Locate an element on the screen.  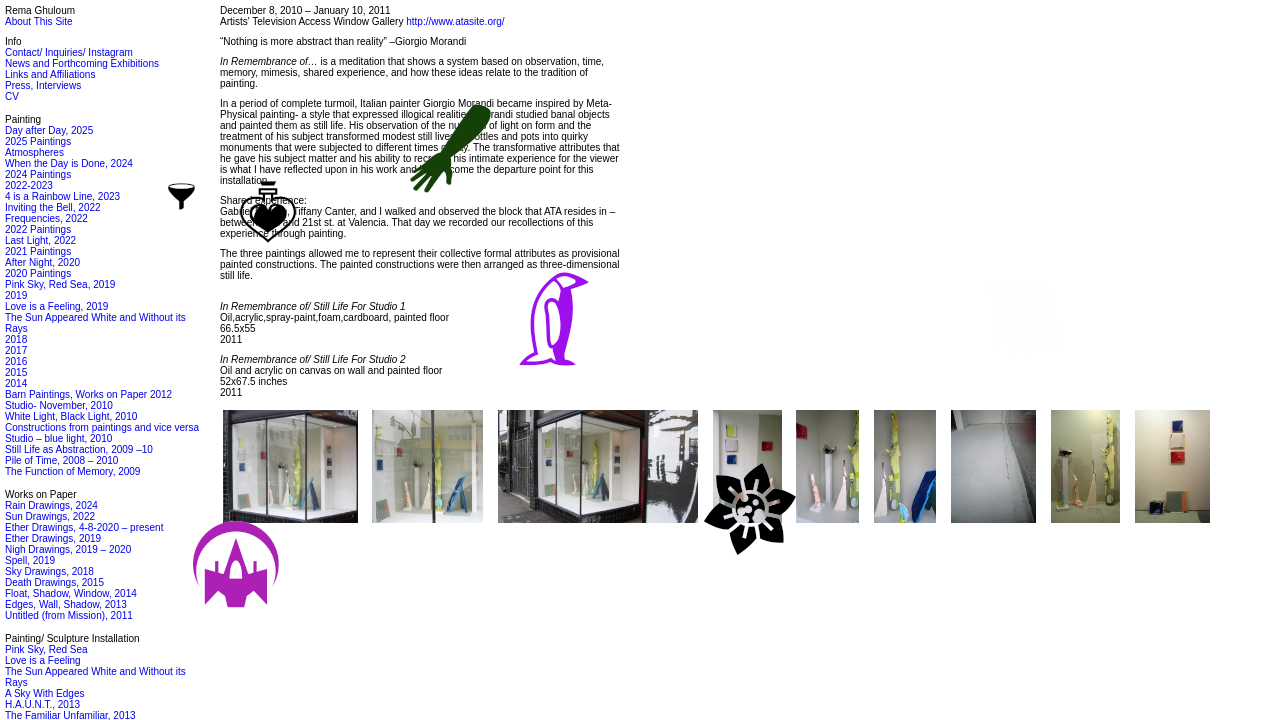
select arm or forearm body part is located at coordinates (450, 148).